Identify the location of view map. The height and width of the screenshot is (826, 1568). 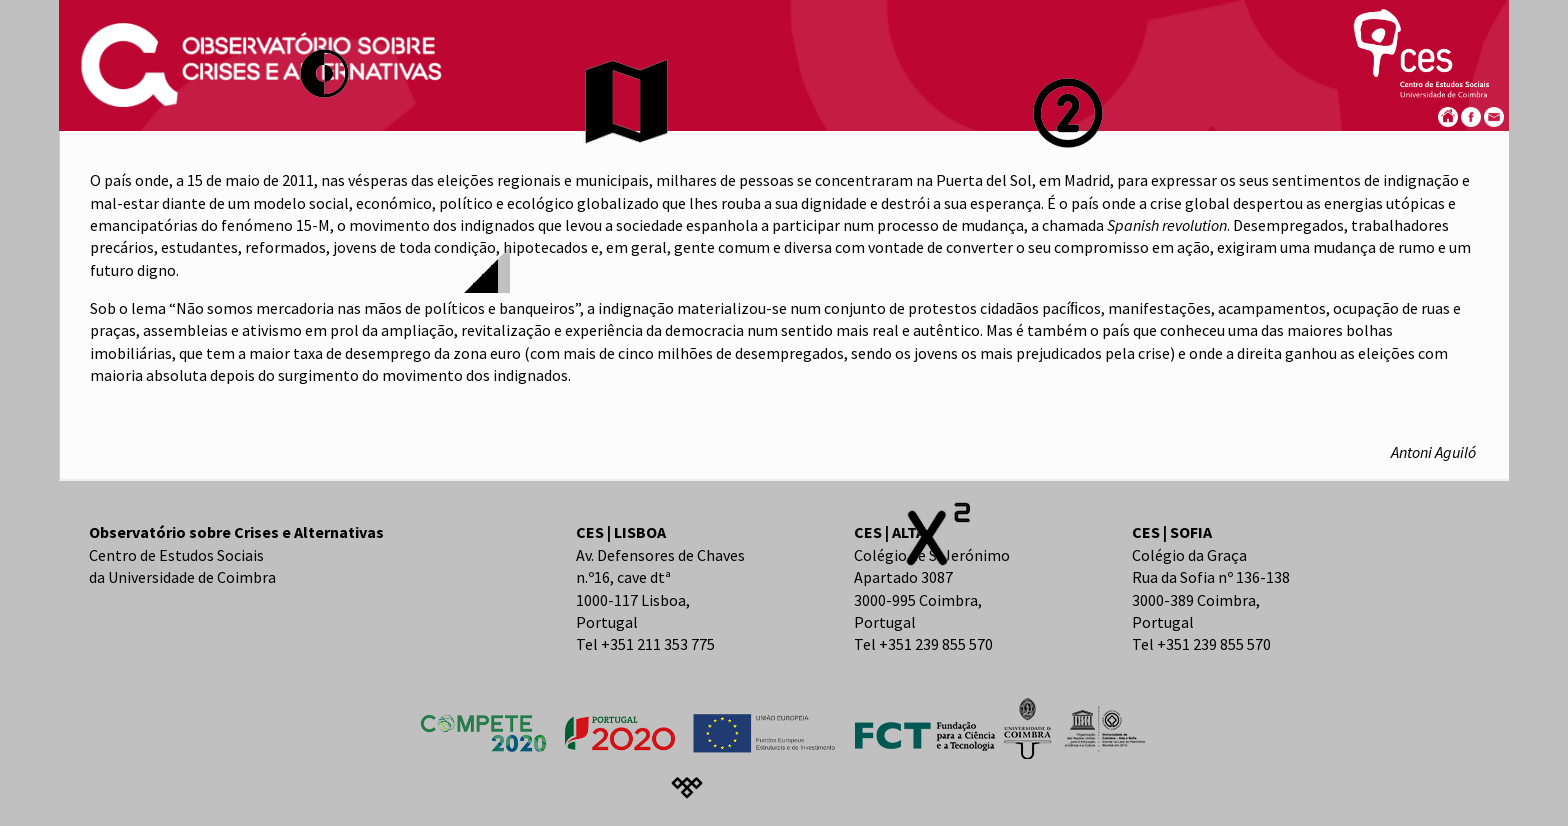
(626, 101).